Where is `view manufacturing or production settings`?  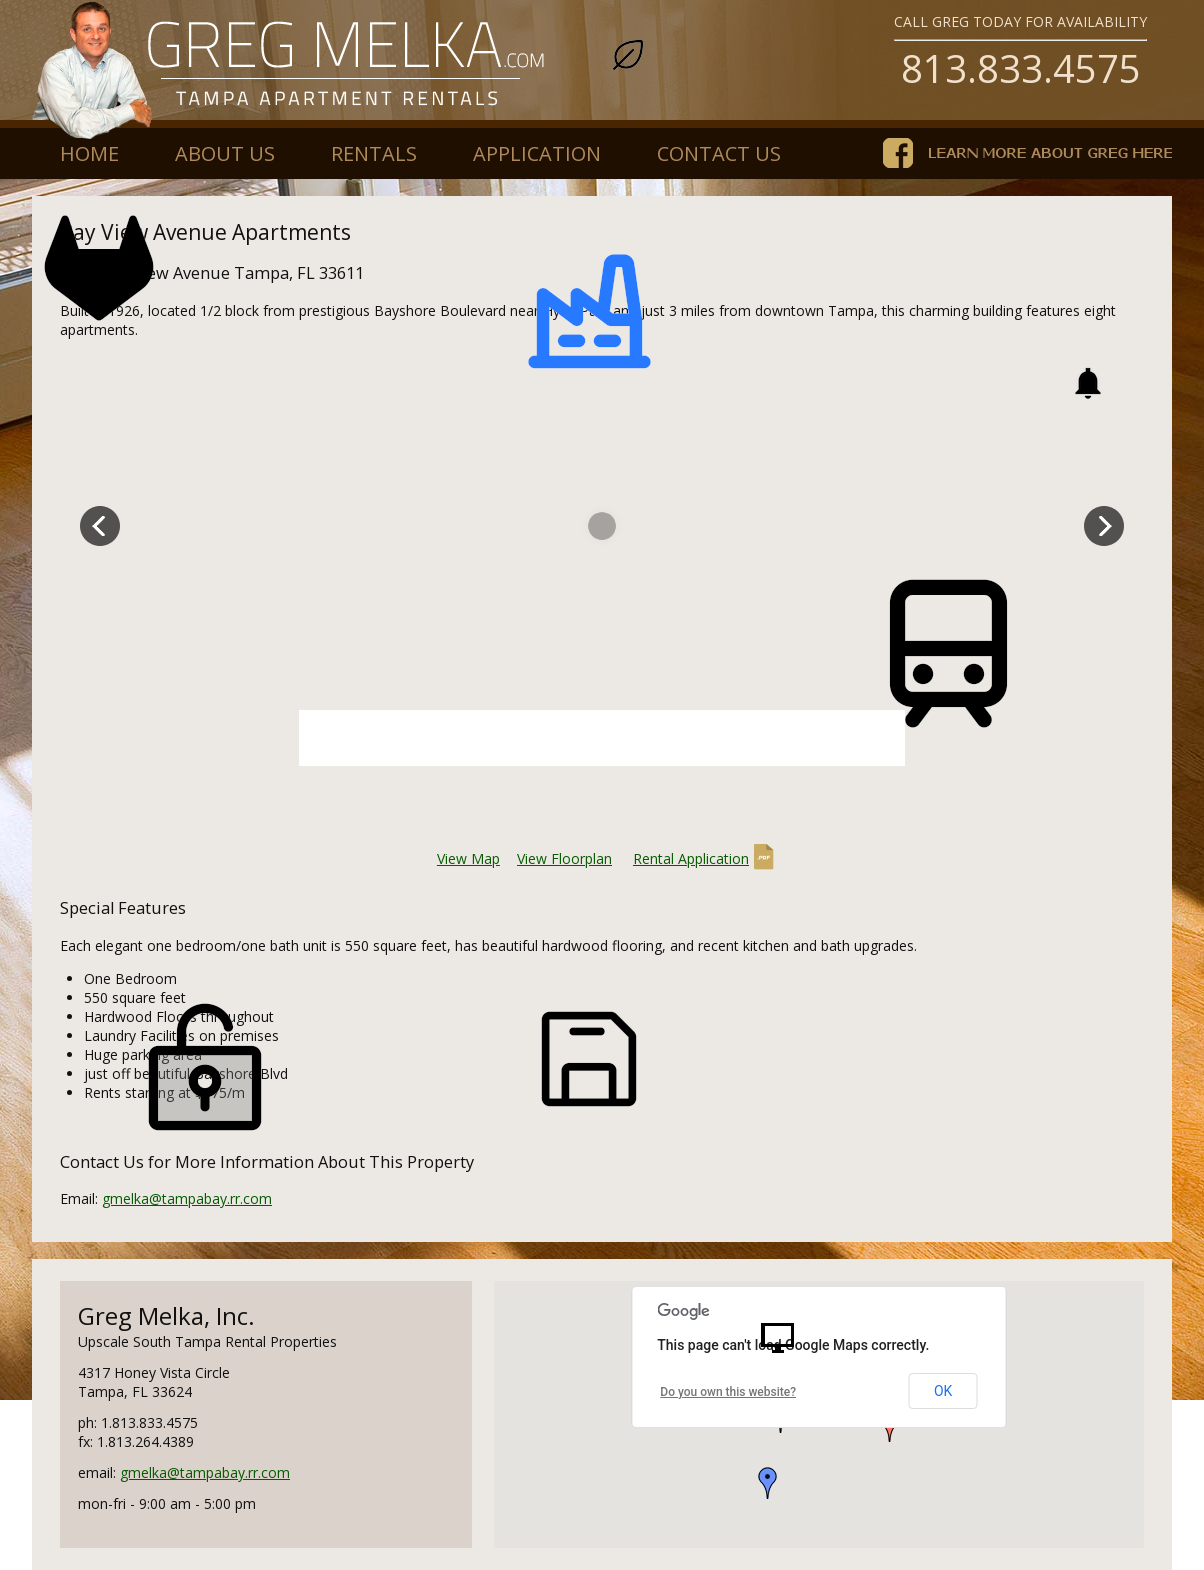 view manufacturing or production settings is located at coordinates (589, 315).